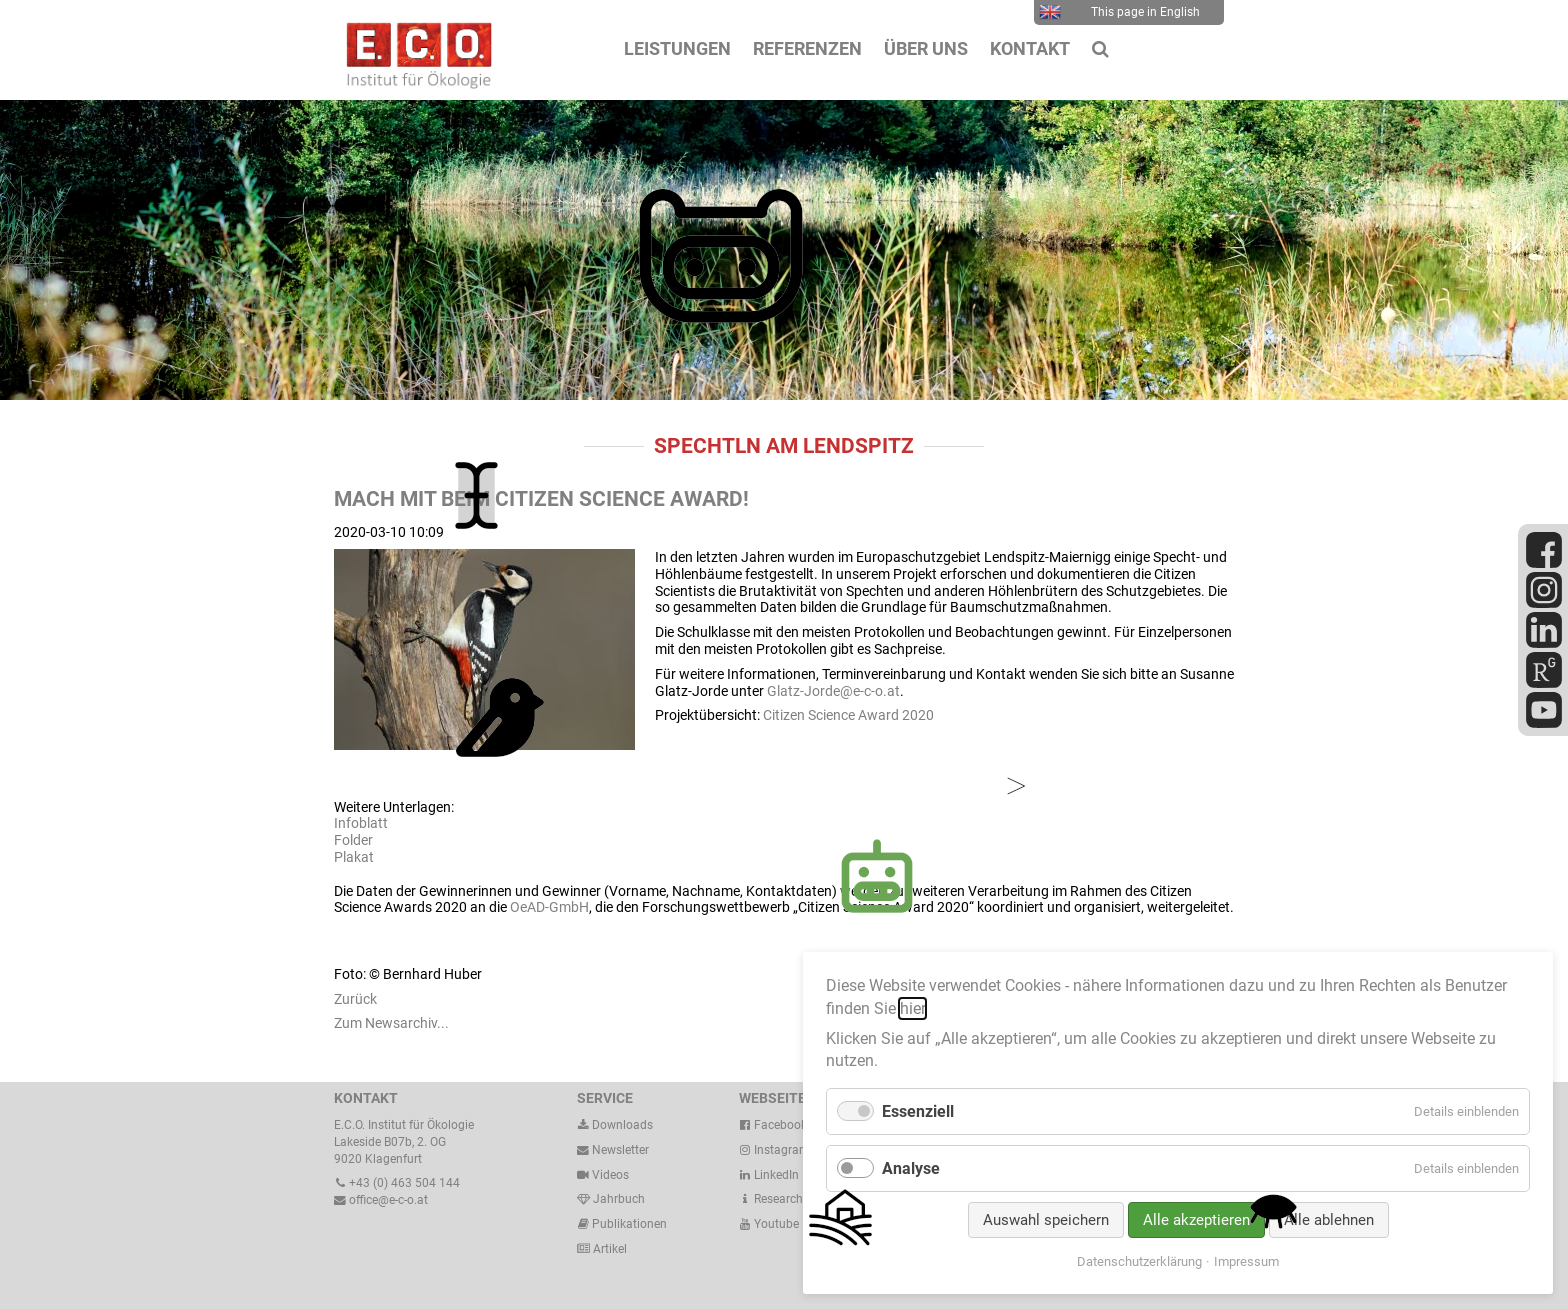 This screenshot has width=1568, height=1309. I want to click on access farm or agricultural settings, so click(840, 1218).